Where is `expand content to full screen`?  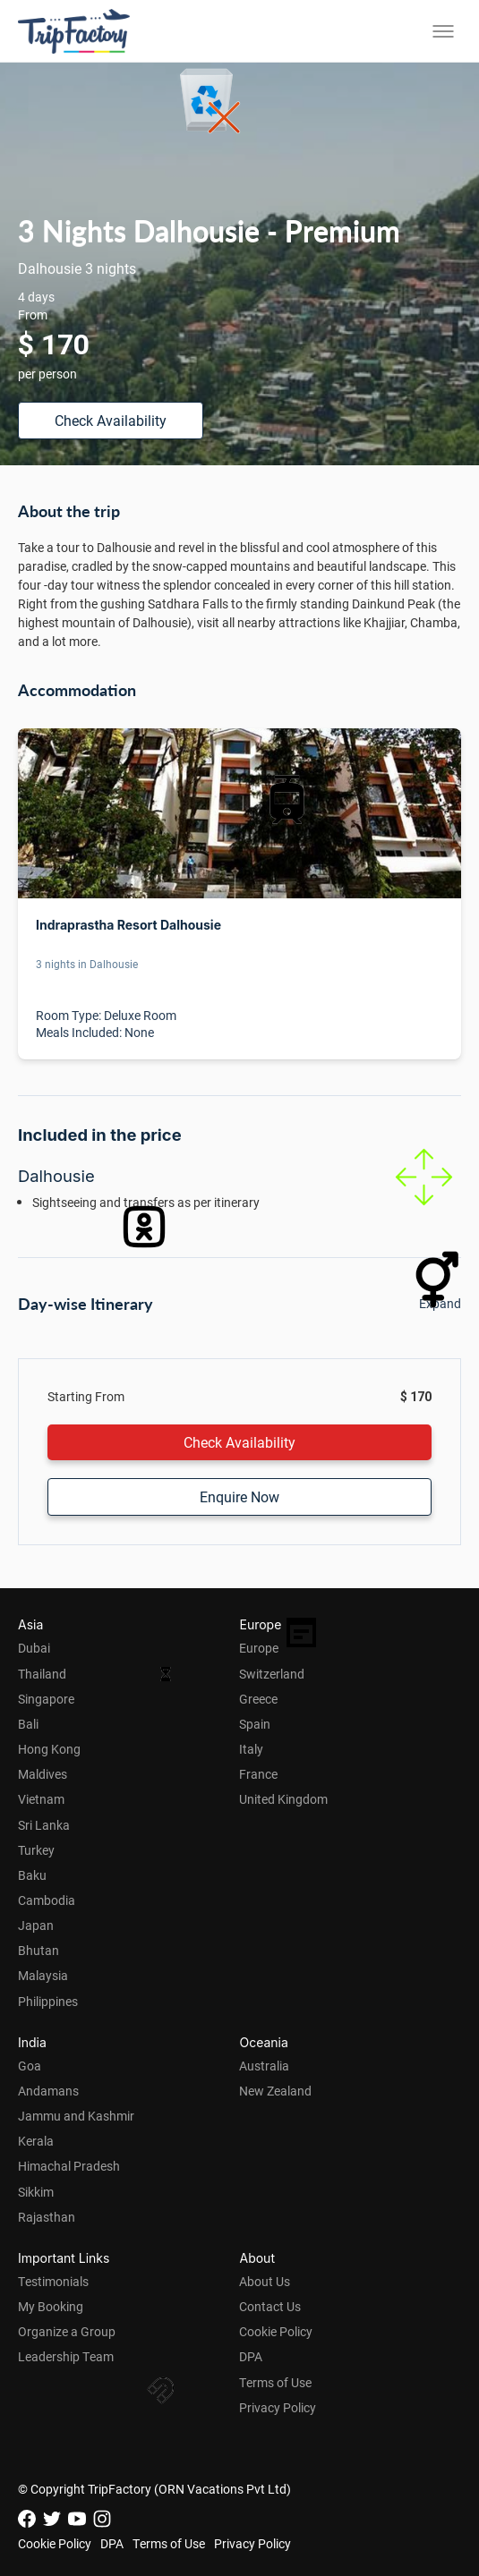
expand content to full screen is located at coordinates (423, 1177).